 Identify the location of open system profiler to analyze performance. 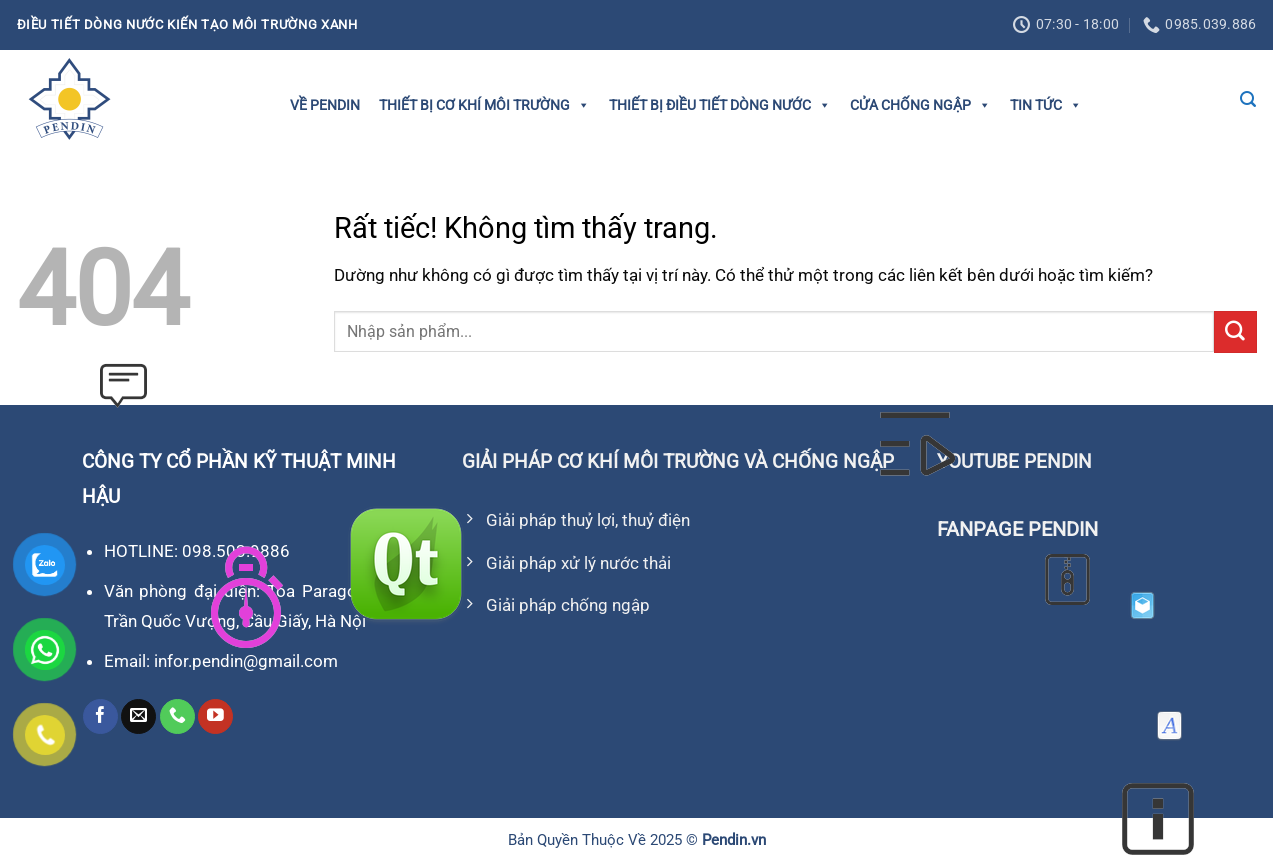
(246, 599).